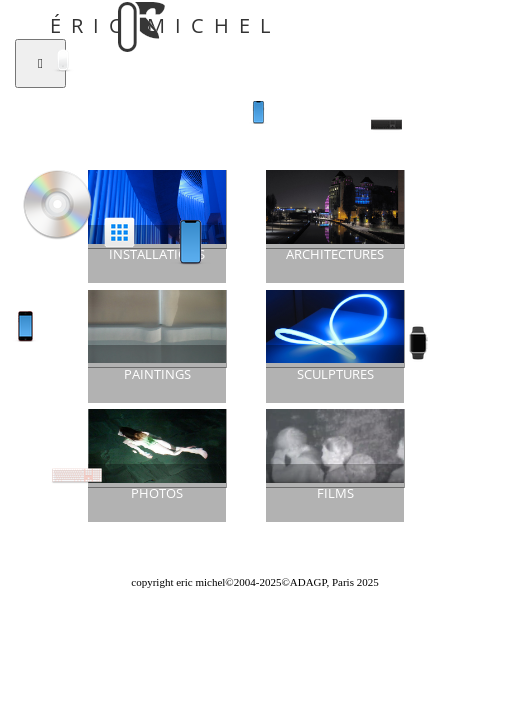 This screenshot has height=720, width=510. What do you see at coordinates (25, 326) in the screenshot?
I see `manage connected iPhone 5c device` at bounding box center [25, 326].